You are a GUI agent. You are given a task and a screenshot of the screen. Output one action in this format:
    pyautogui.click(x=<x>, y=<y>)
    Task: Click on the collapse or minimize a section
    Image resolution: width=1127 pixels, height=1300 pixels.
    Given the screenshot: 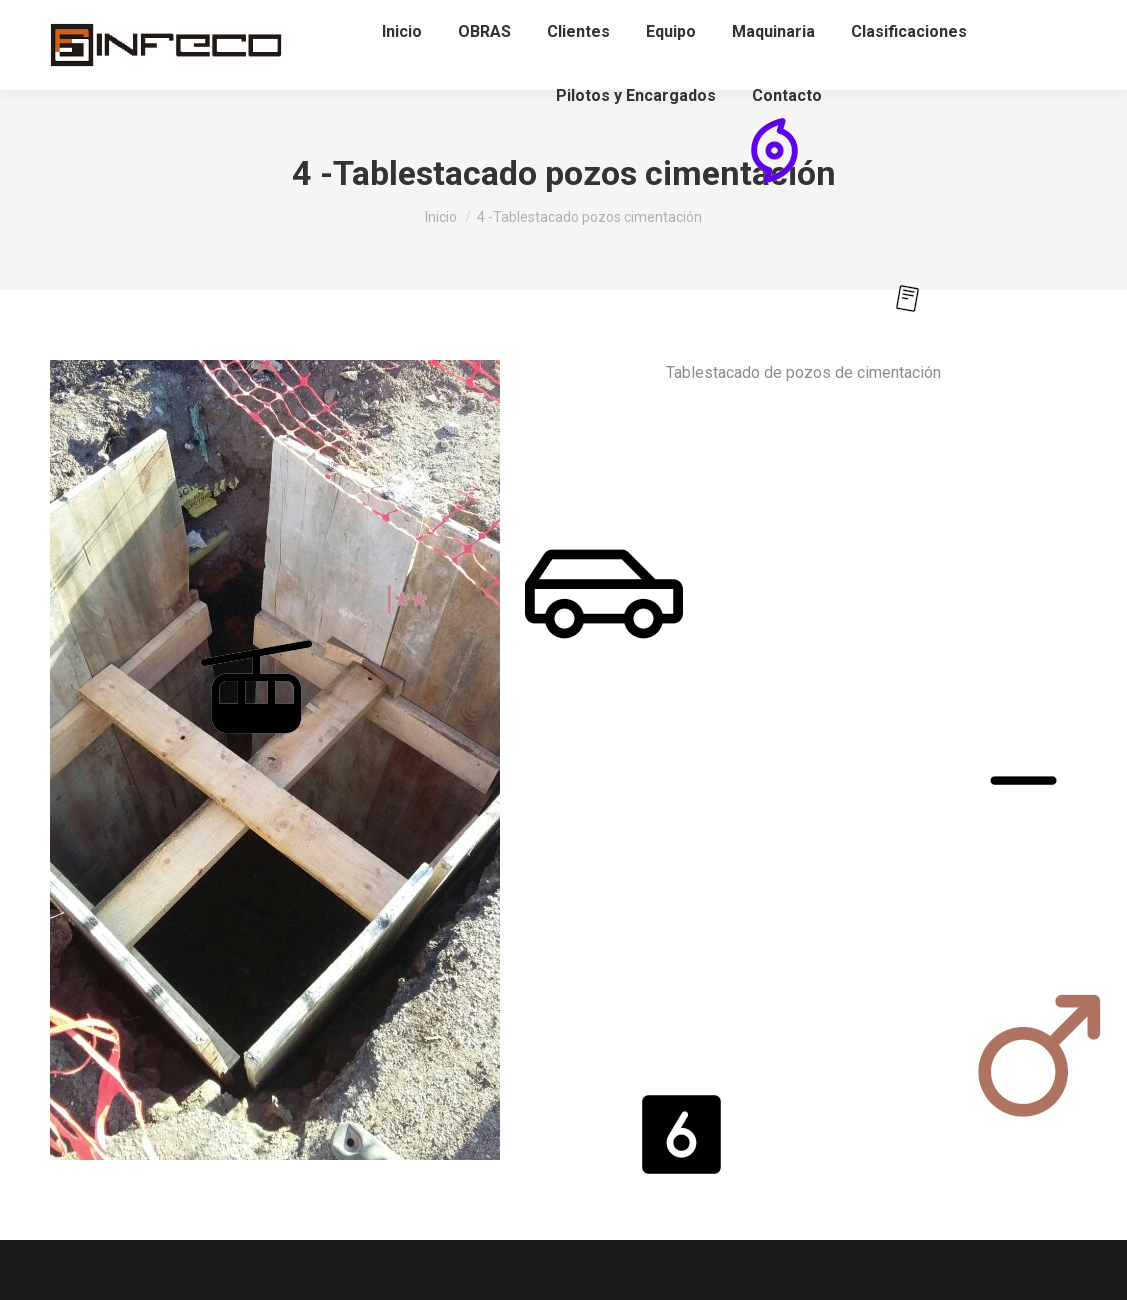 What is the action you would take?
    pyautogui.click(x=1025, y=782)
    